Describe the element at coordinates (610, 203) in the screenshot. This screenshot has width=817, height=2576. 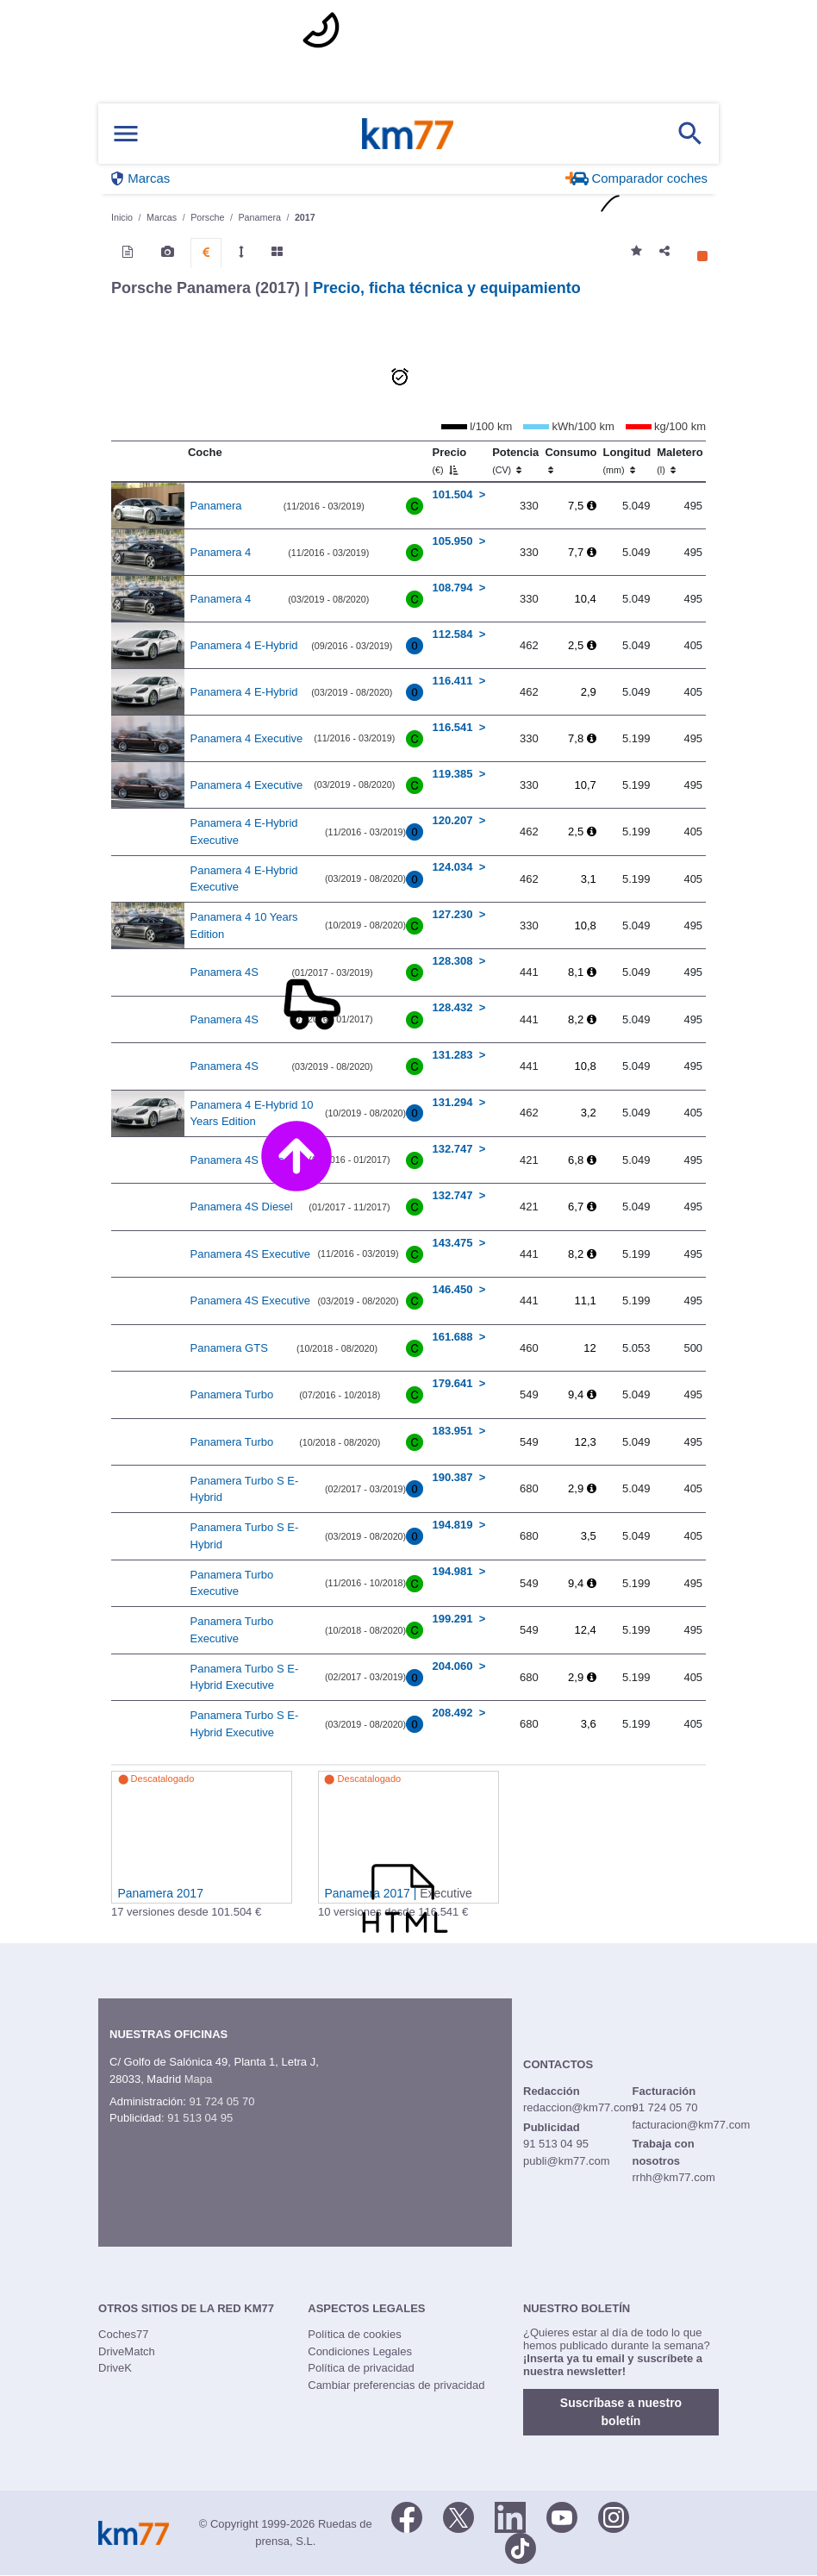
I see `apply ease-out animation timing` at that location.